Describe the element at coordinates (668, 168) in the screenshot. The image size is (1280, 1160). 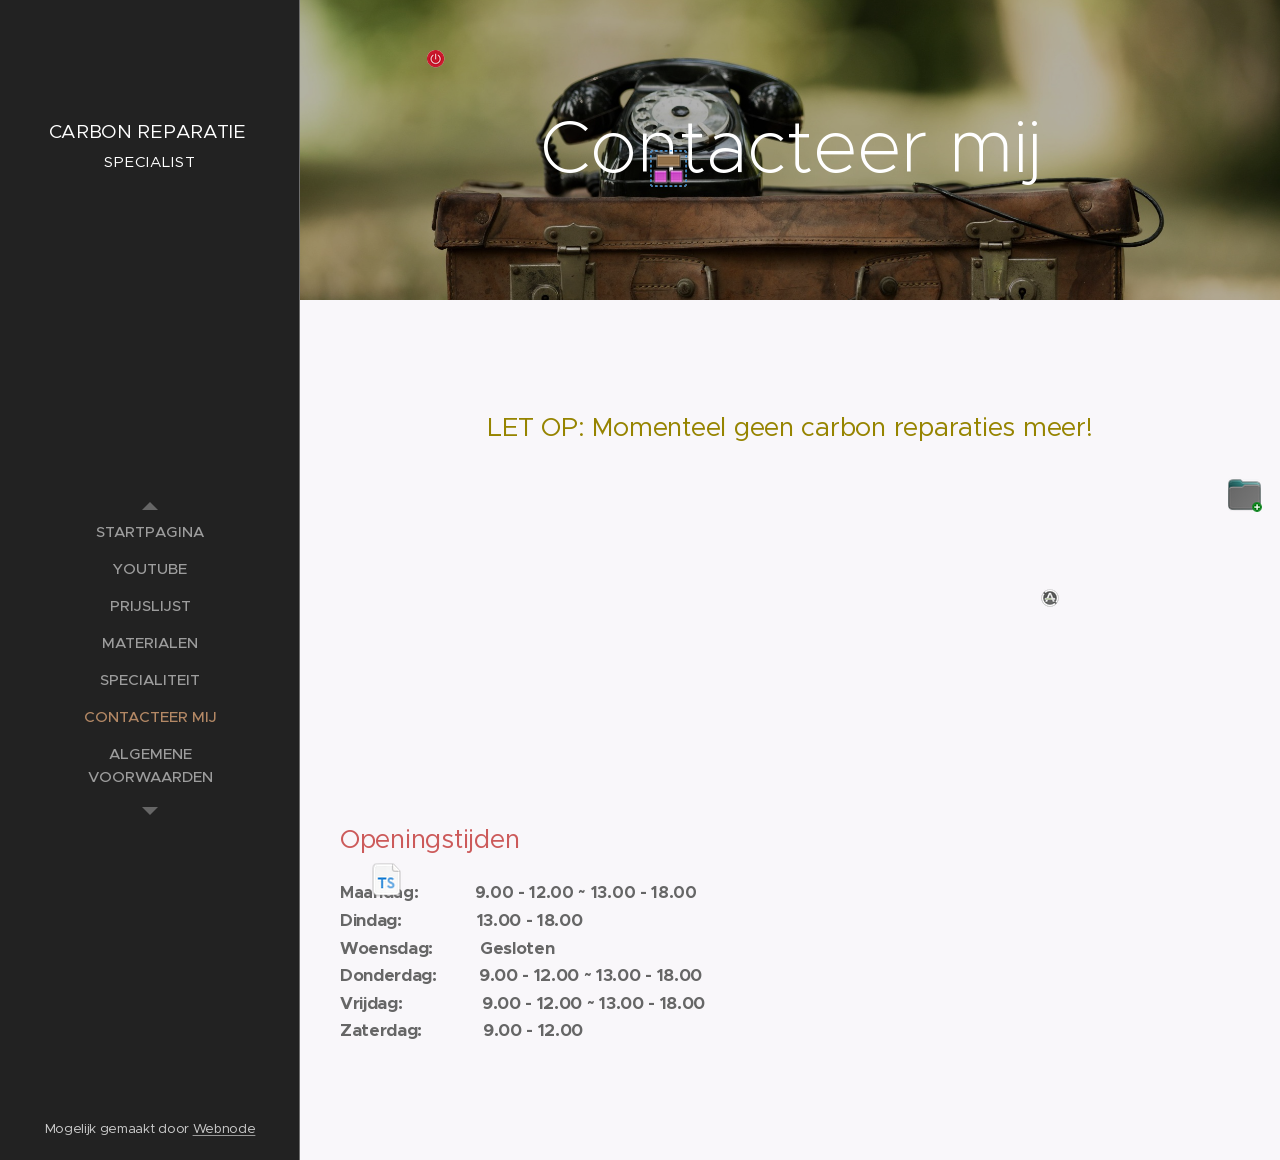
I see `select all items in the current view` at that location.